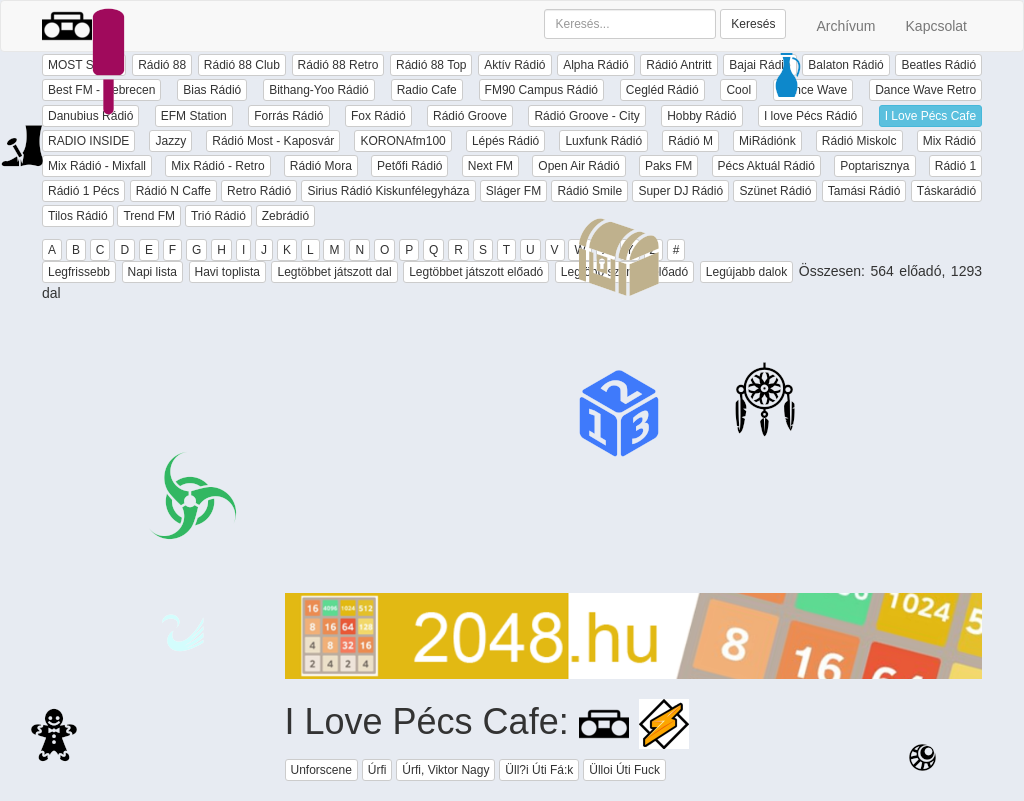 The height and width of the screenshot is (801, 1024). I want to click on select a jug or pitcher item in game inventory, so click(788, 75).